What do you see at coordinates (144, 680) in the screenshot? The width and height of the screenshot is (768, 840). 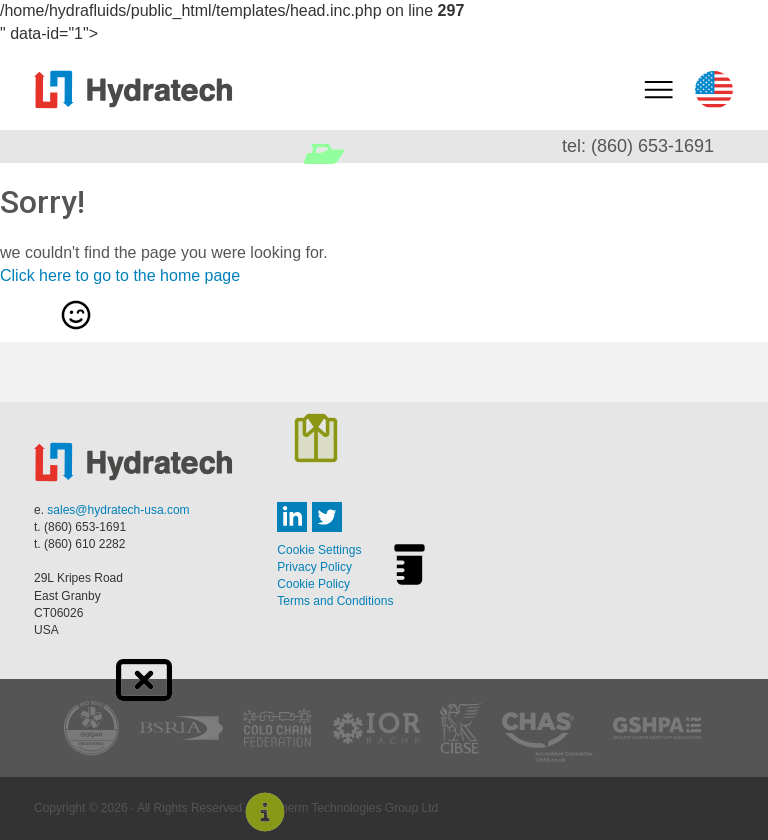 I see `close or dismiss a window` at bounding box center [144, 680].